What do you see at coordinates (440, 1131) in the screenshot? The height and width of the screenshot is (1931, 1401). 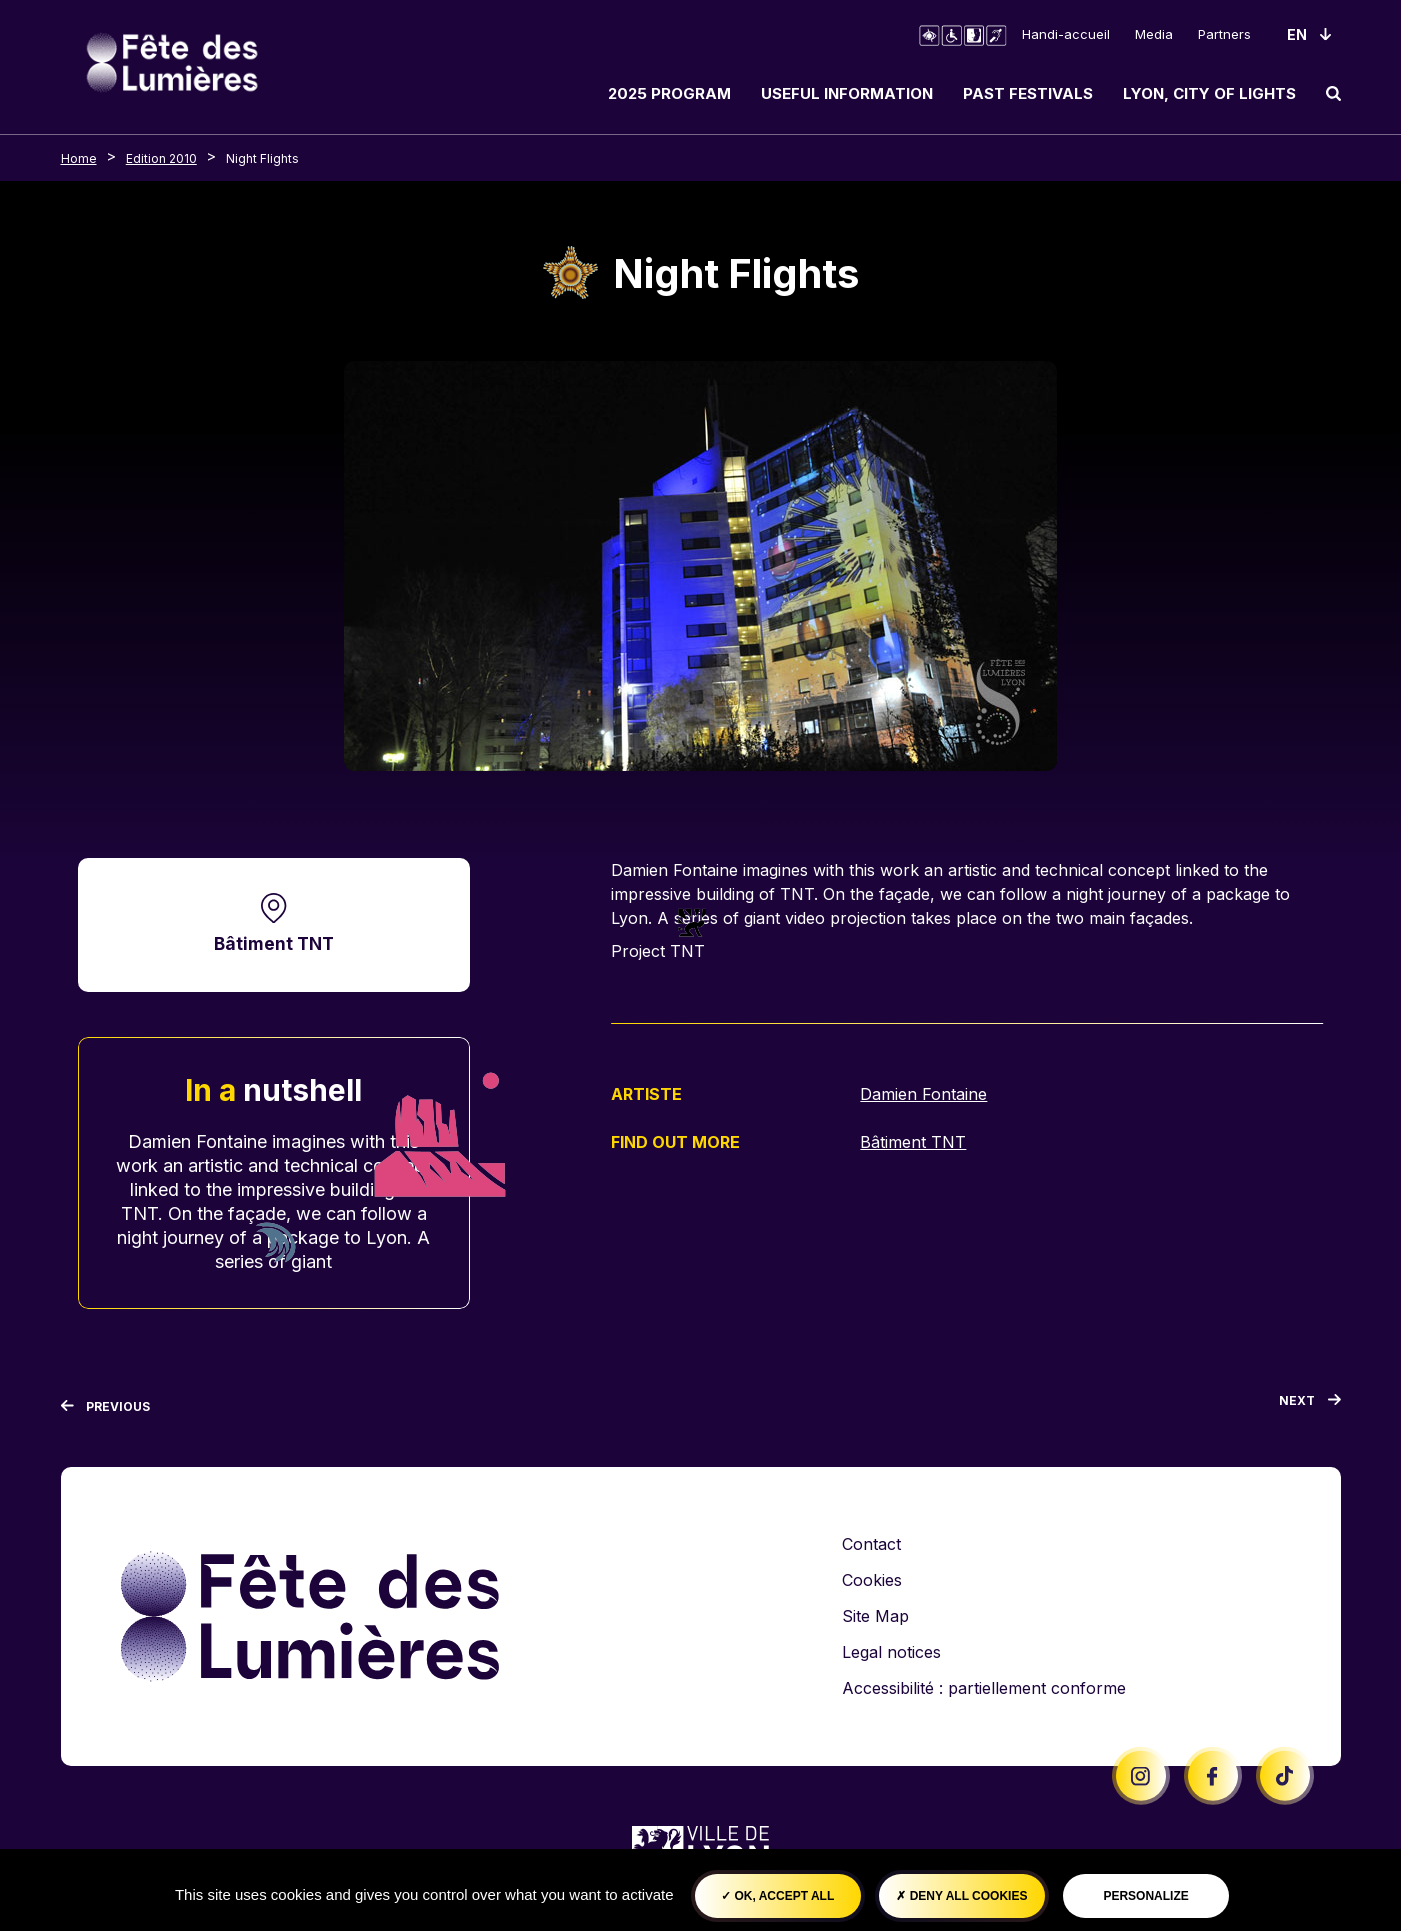 I see `navigate to Monument Valley game` at bounding box center [440, 1131].